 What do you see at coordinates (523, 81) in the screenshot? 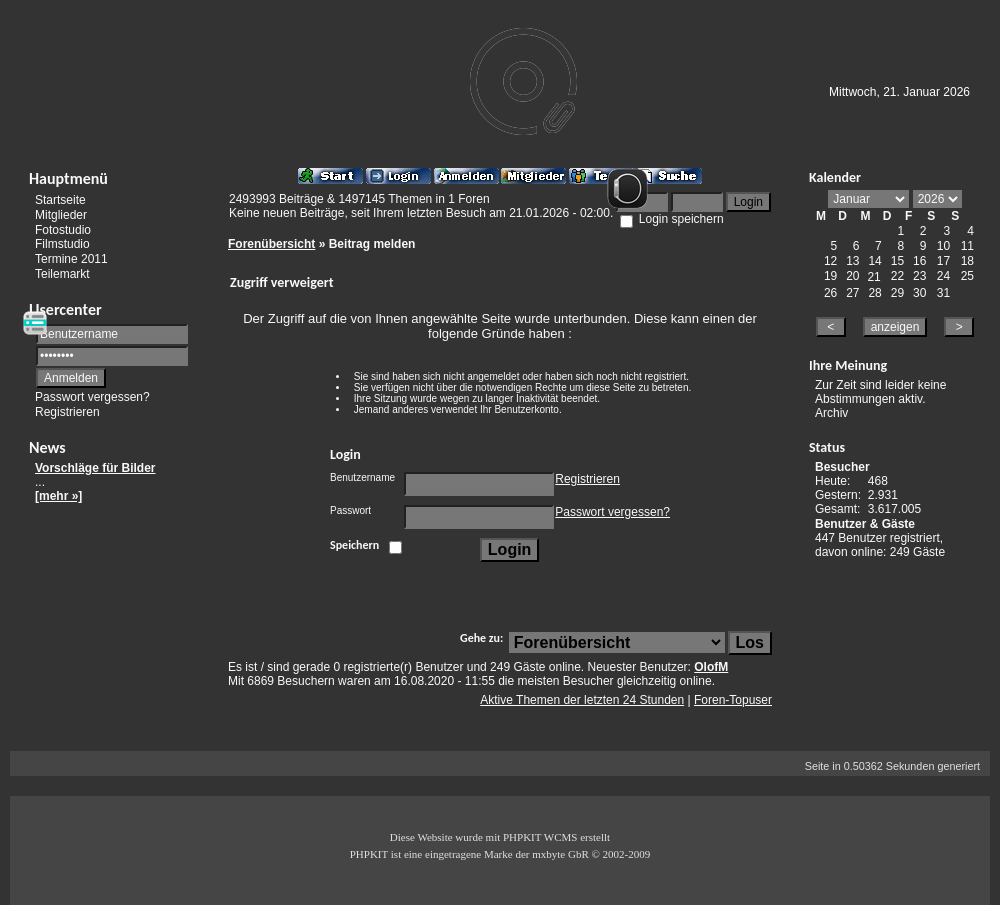
I see `attach data from optical disc` at bounding box center [523, 81].